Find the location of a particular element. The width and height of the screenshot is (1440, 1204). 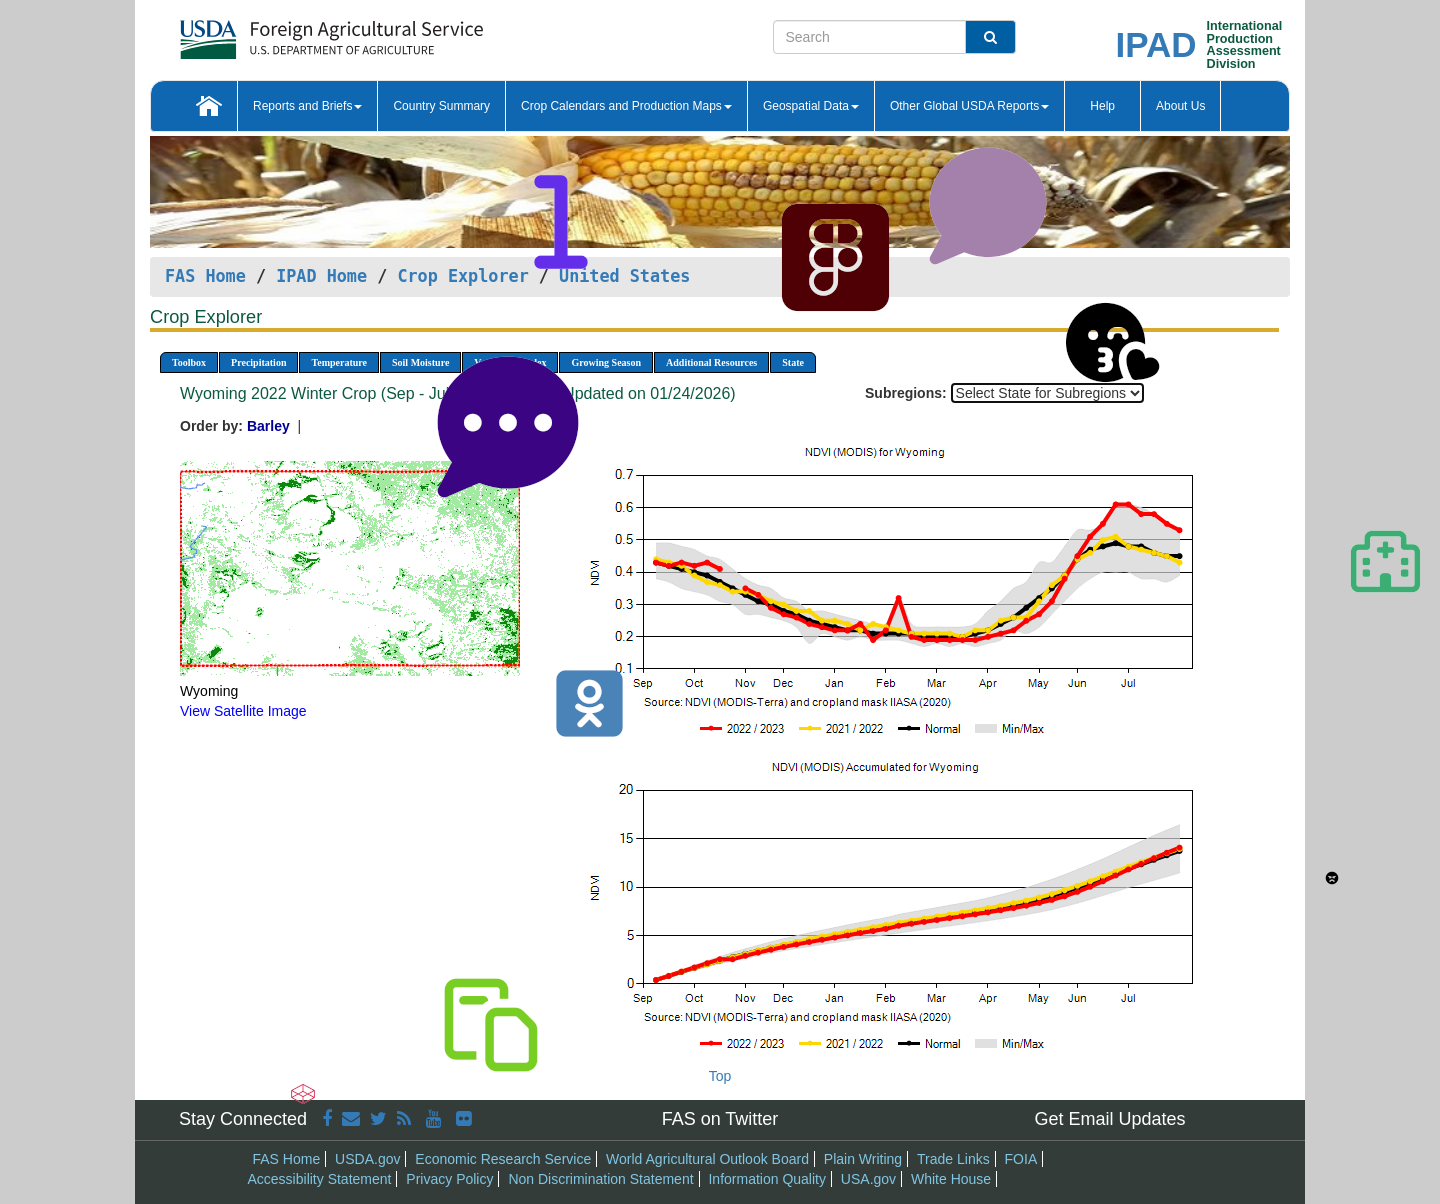

open odnoklassniki social network app is located at coordinates (589, 703).